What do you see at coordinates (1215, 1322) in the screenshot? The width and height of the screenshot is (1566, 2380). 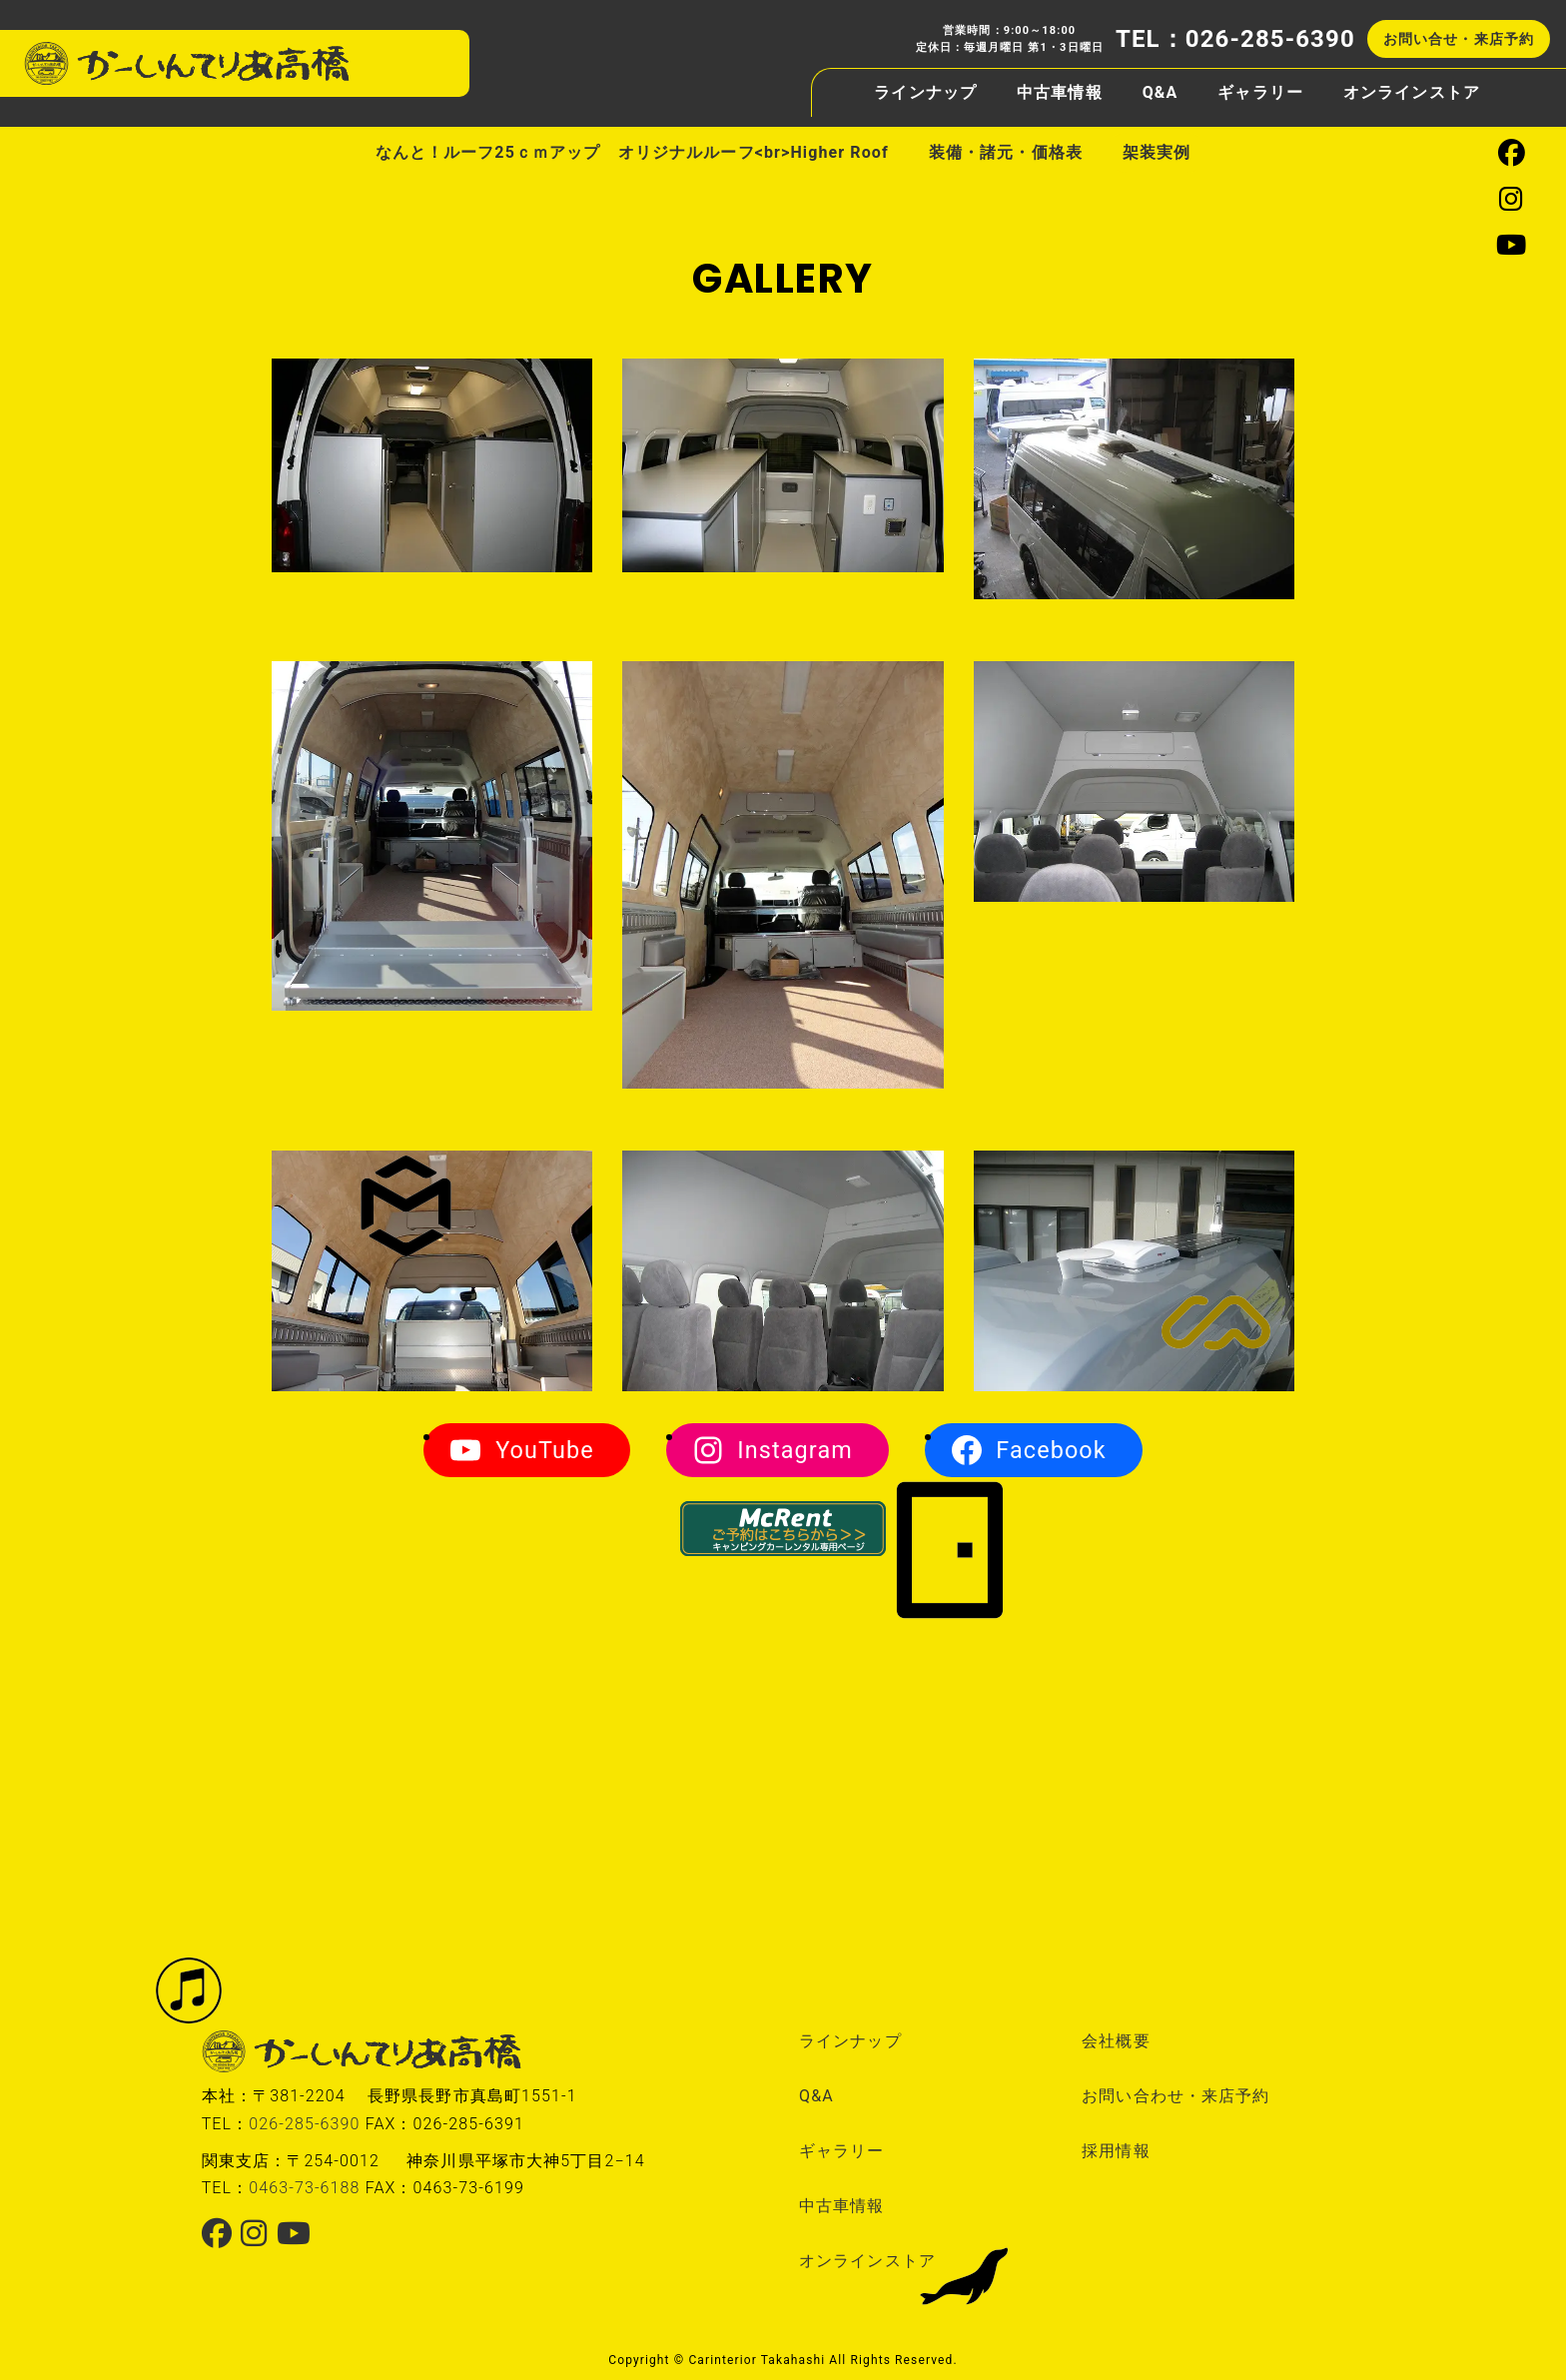 I see `maze user testing platform logo` at bounding box center [1215, 1322].